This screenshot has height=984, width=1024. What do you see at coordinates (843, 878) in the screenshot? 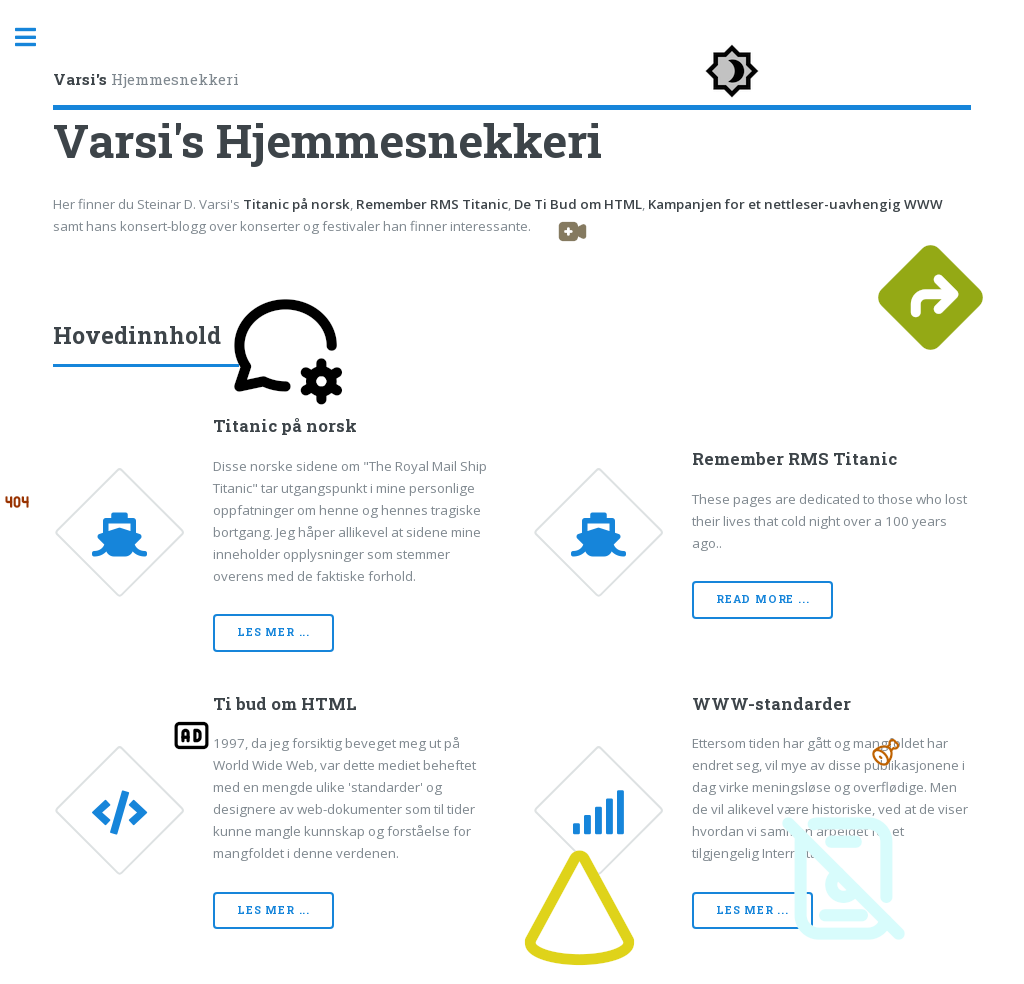
I see `disable or hide identification badge` at bounding box center [843, 878].